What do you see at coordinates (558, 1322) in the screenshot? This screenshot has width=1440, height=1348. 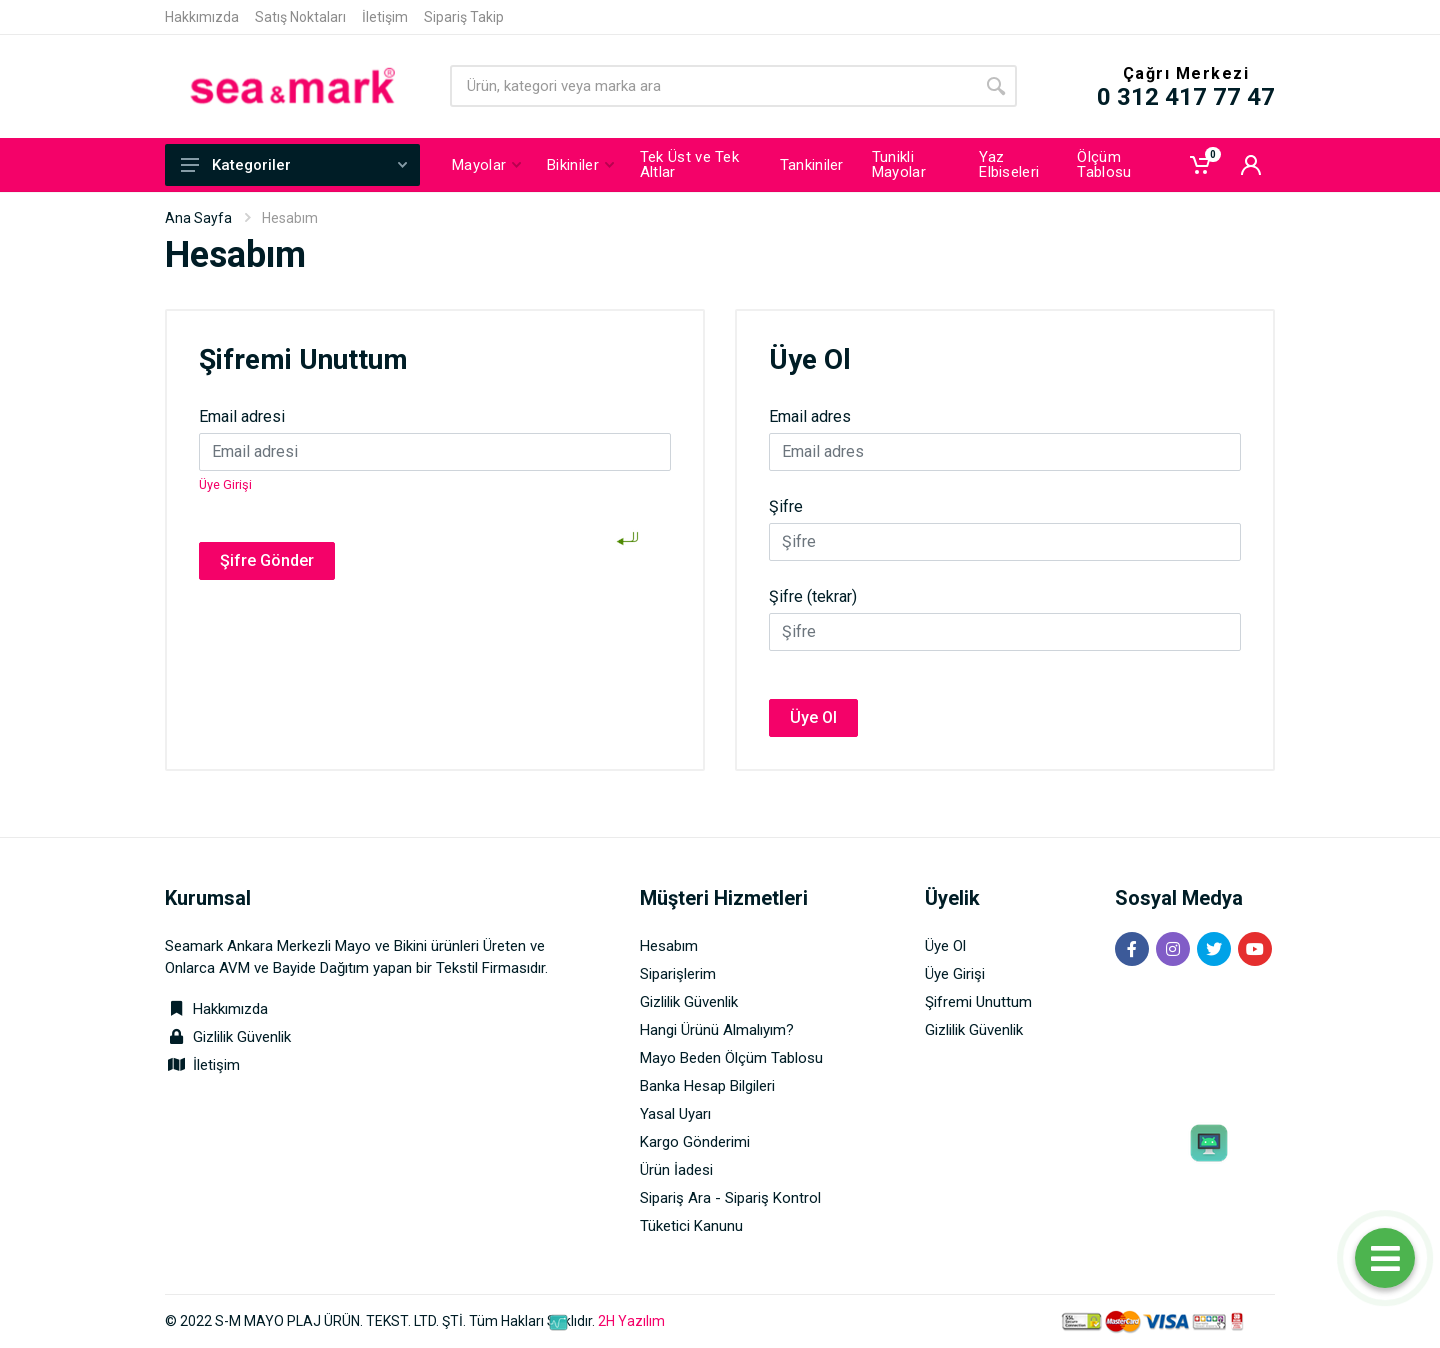 I see `open system resource usage monitor` at bounding box center [558, 1322].